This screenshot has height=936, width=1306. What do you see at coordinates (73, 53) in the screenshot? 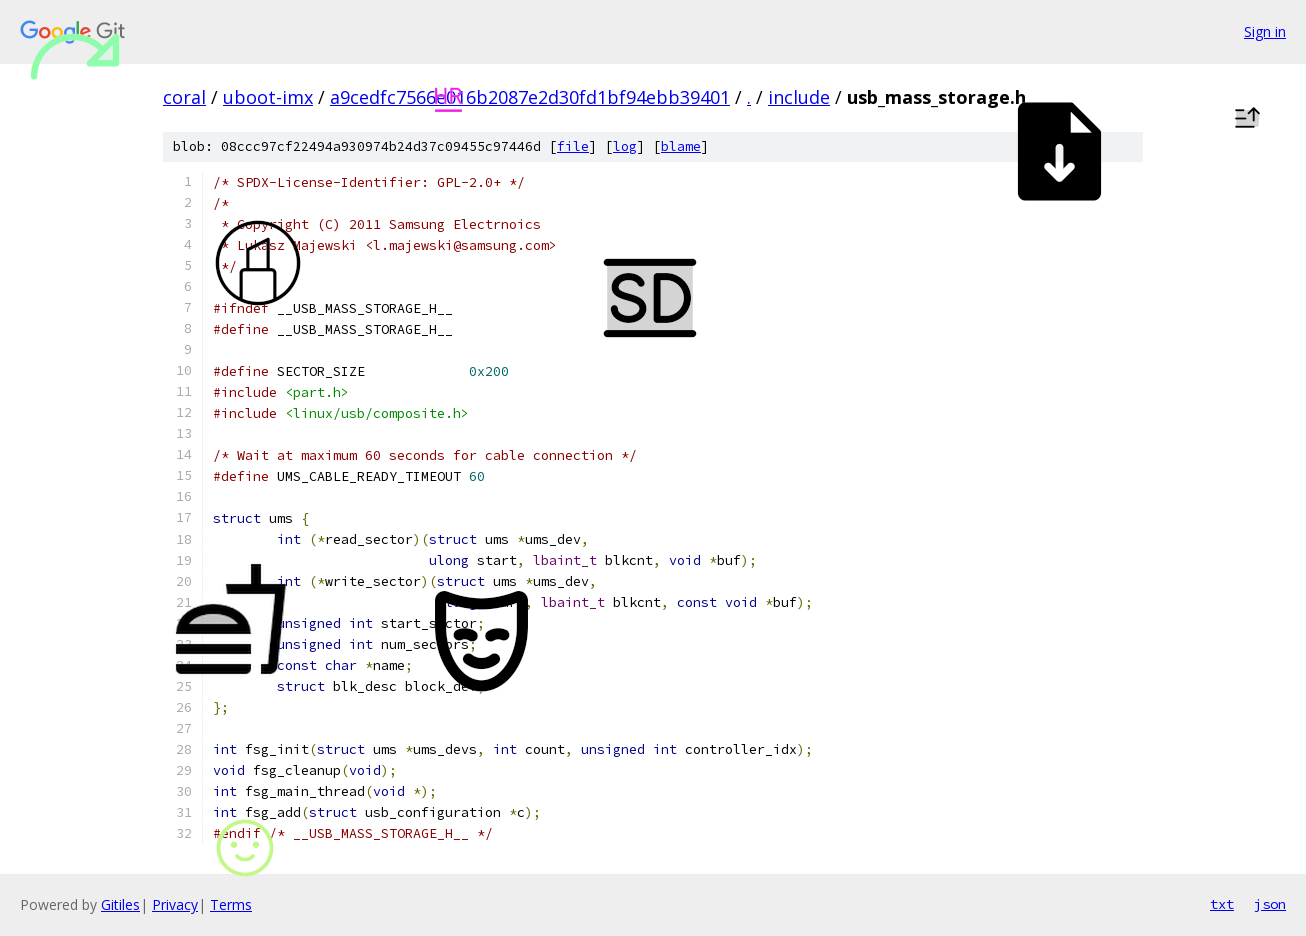
I see `redo an action` at bounding box center [73, 53].